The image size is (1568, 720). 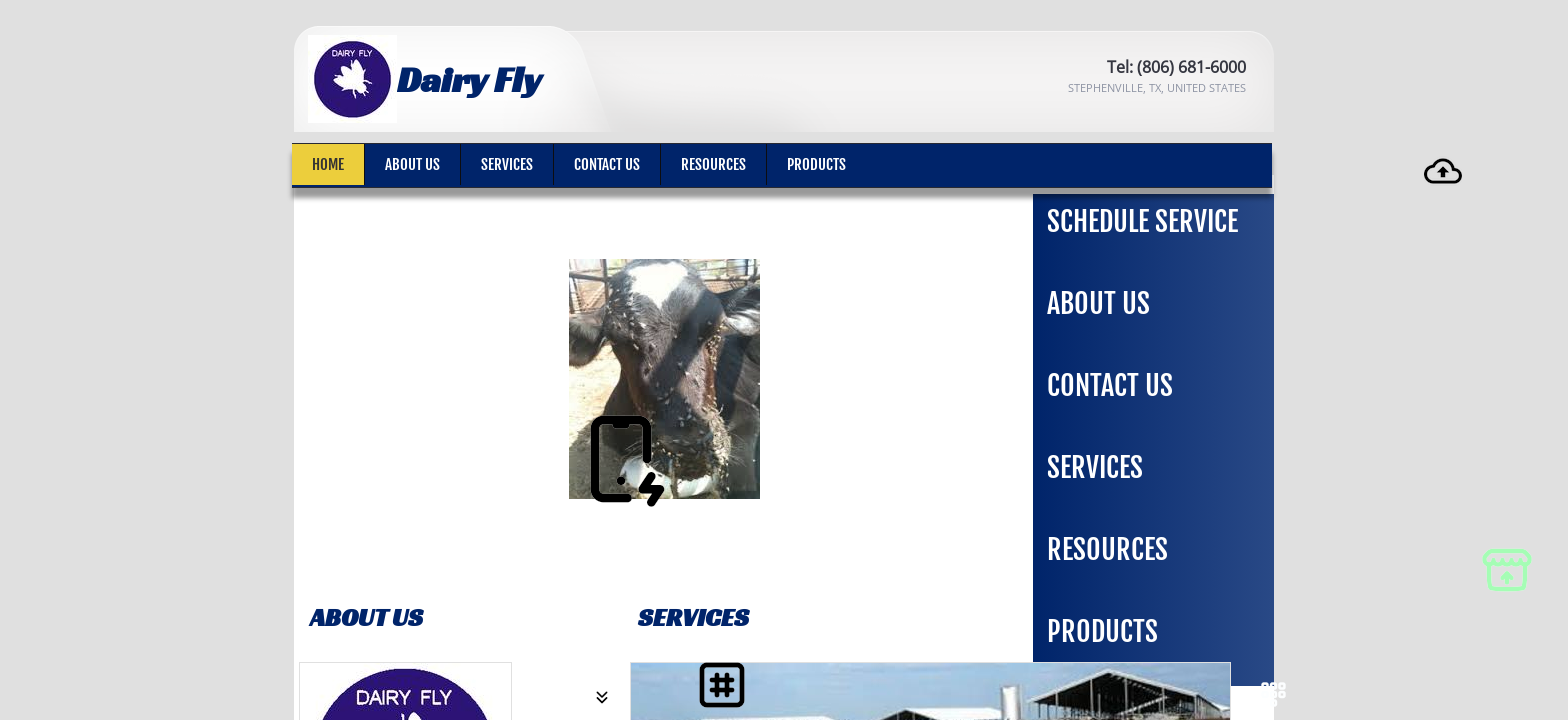 I want to click on visit itch.io game marketplace, so click(x=1507, y=569).